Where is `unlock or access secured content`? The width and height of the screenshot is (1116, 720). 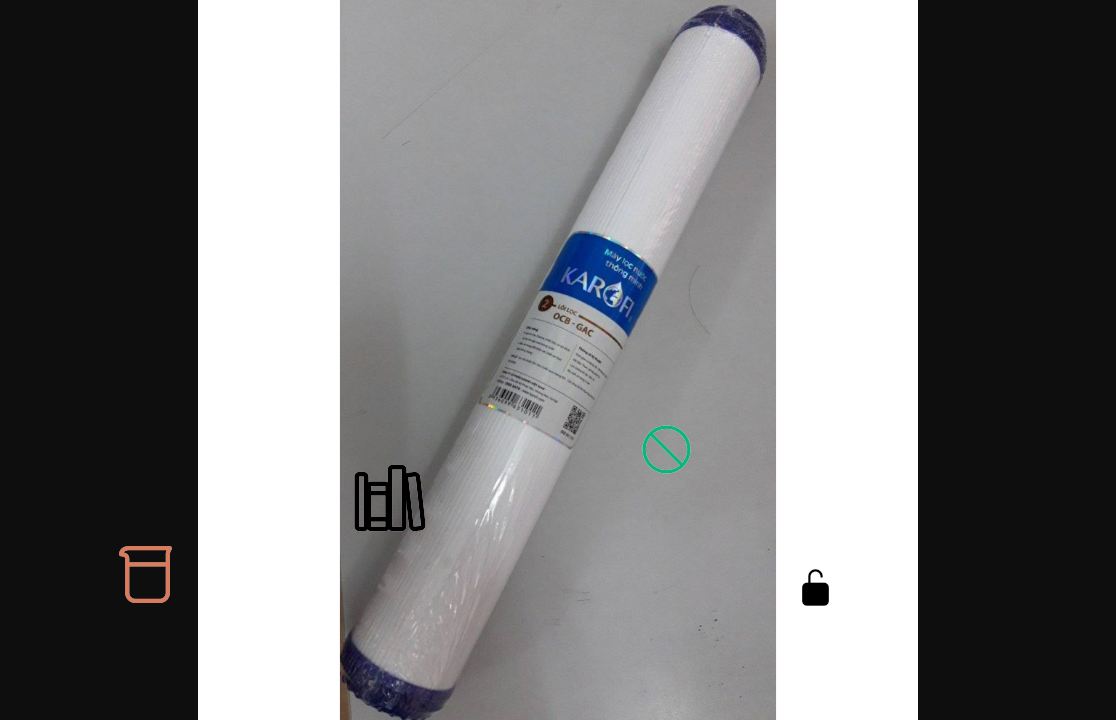 unlock or access secured content is located at coordinates (815, 587).